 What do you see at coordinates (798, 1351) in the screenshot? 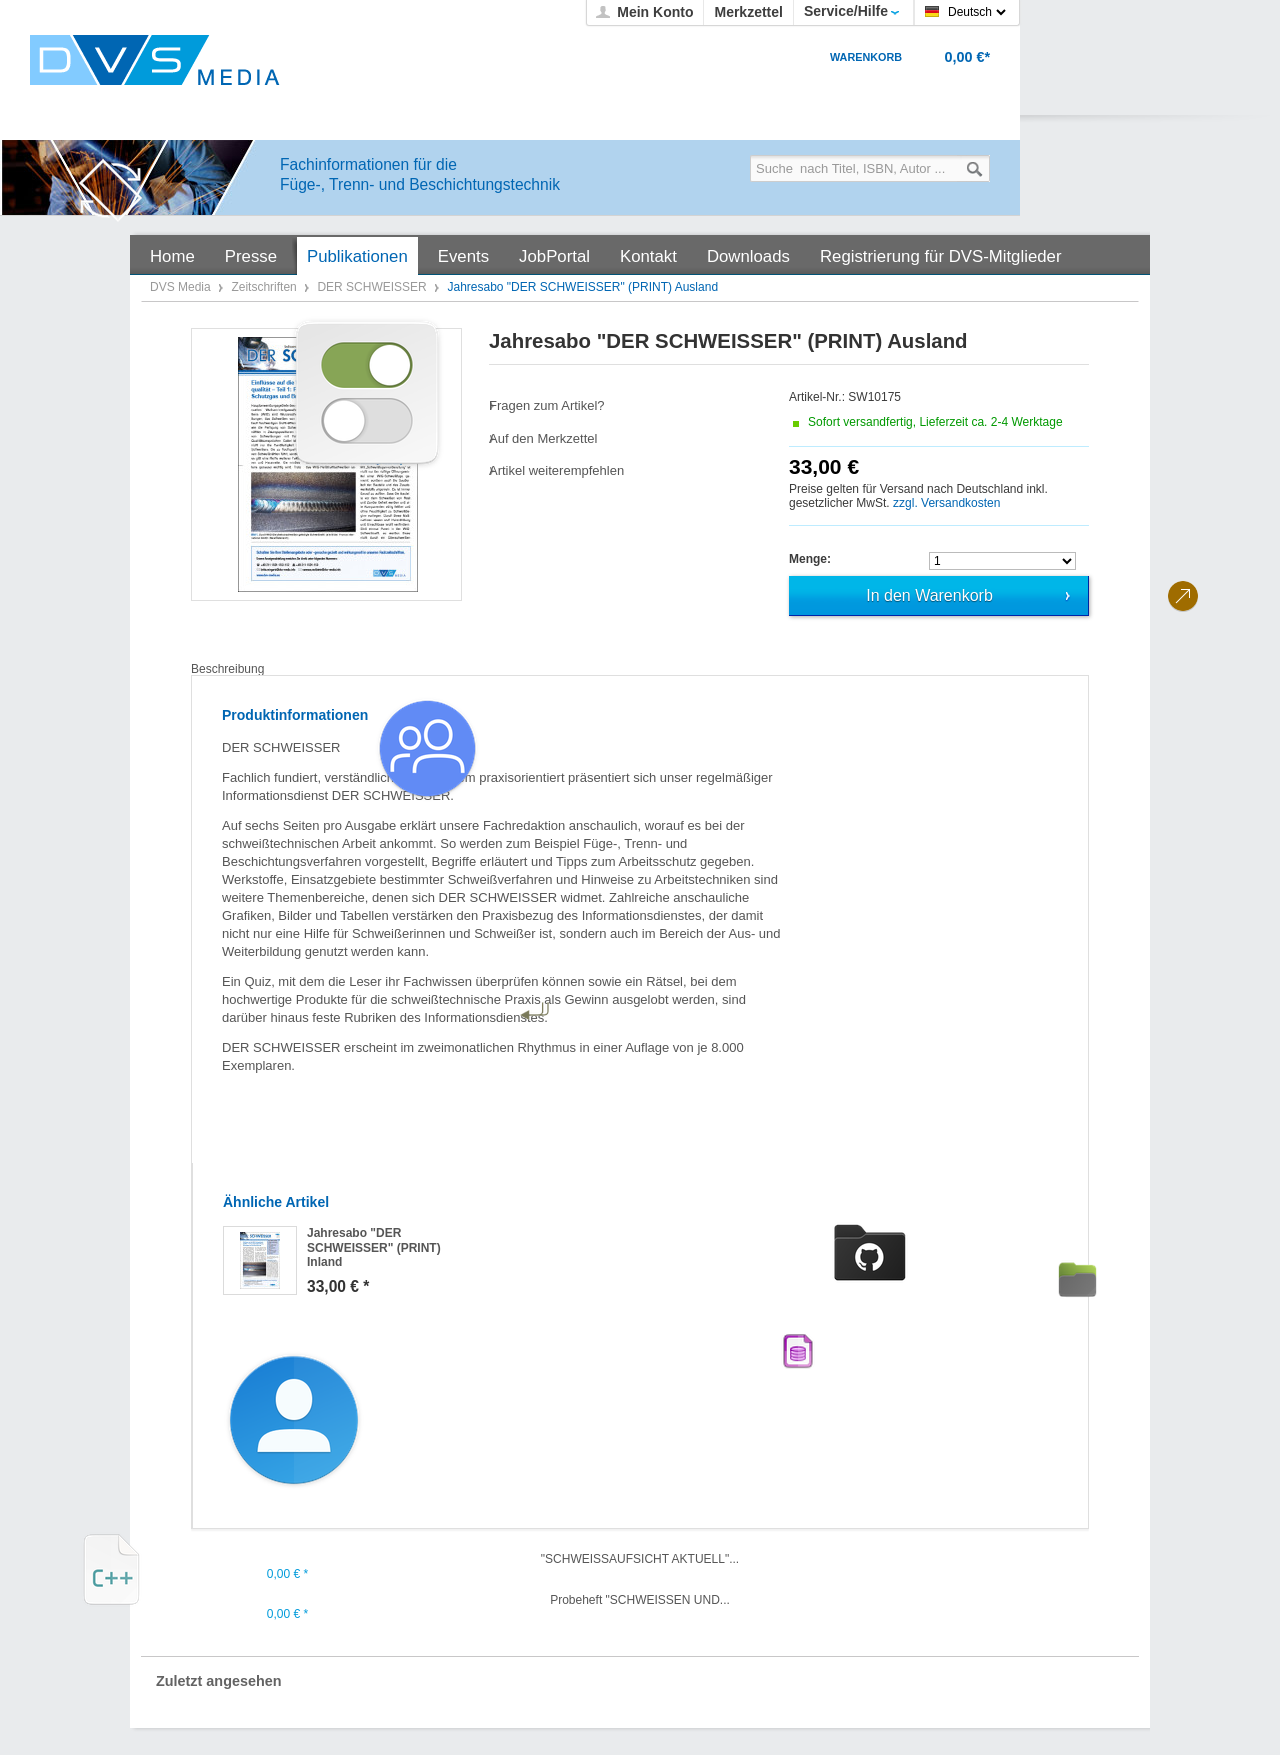
I see `libreoffice base database template file` at bounding box center [798, 1351].